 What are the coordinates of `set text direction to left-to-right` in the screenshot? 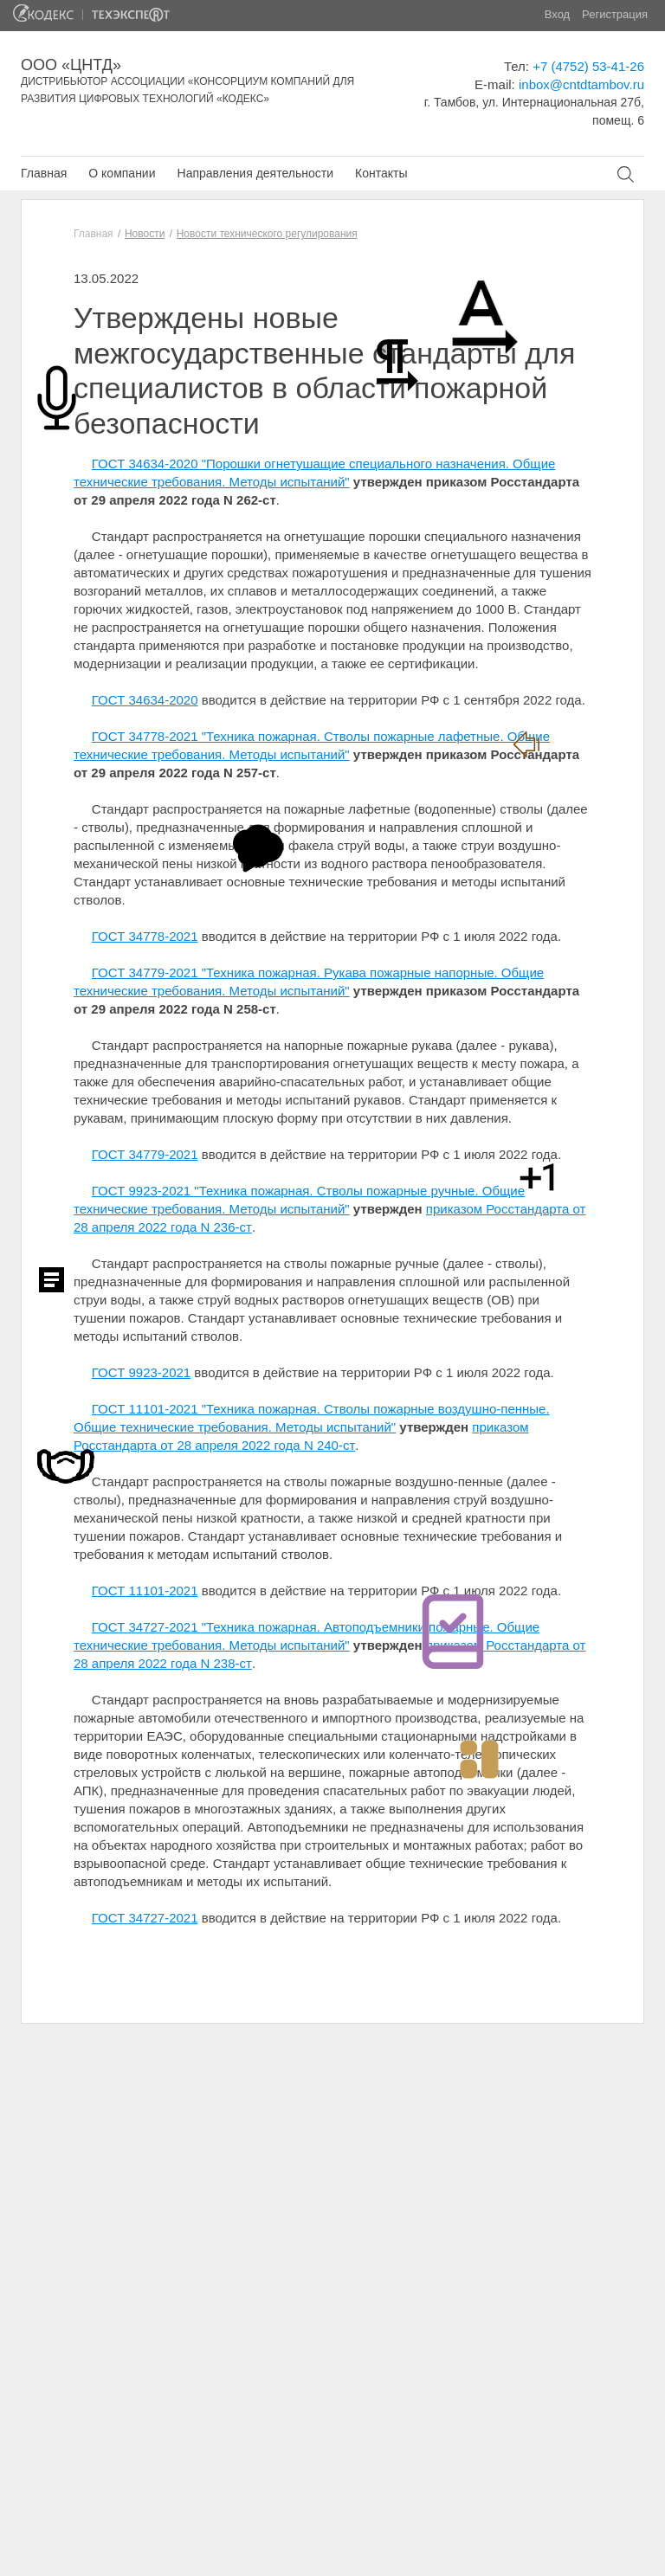 It's located at (395, 365).